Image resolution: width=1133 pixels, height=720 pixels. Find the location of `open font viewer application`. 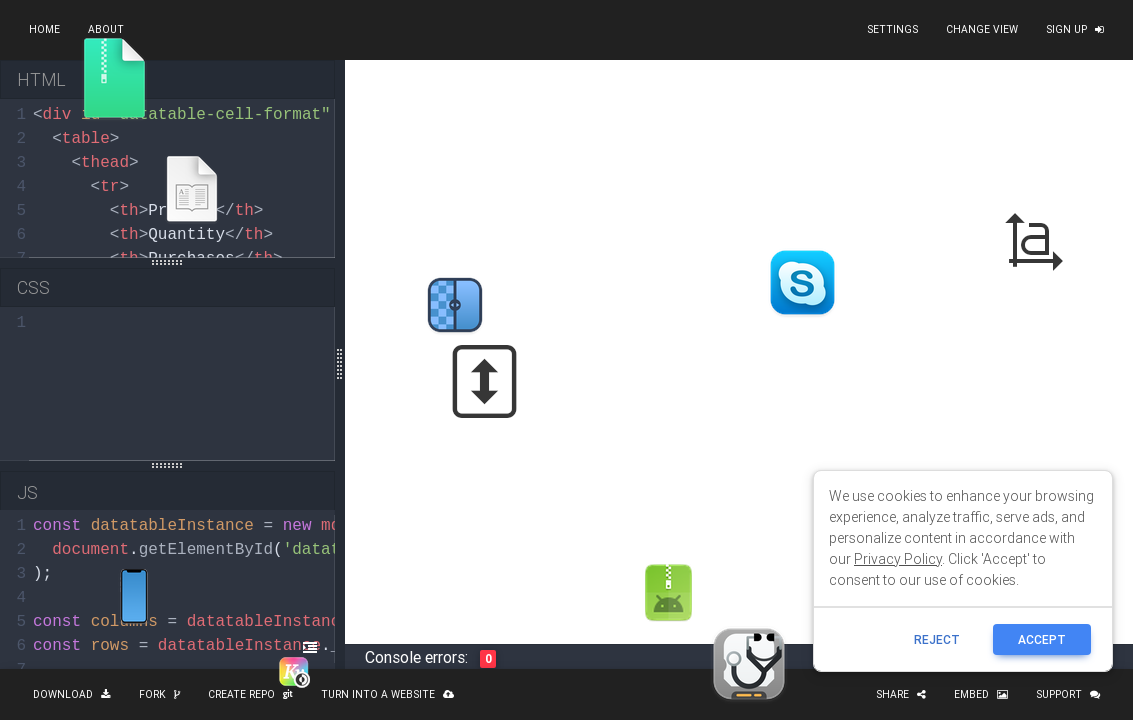

open font viewer application is located at coordinates (1033, 243).